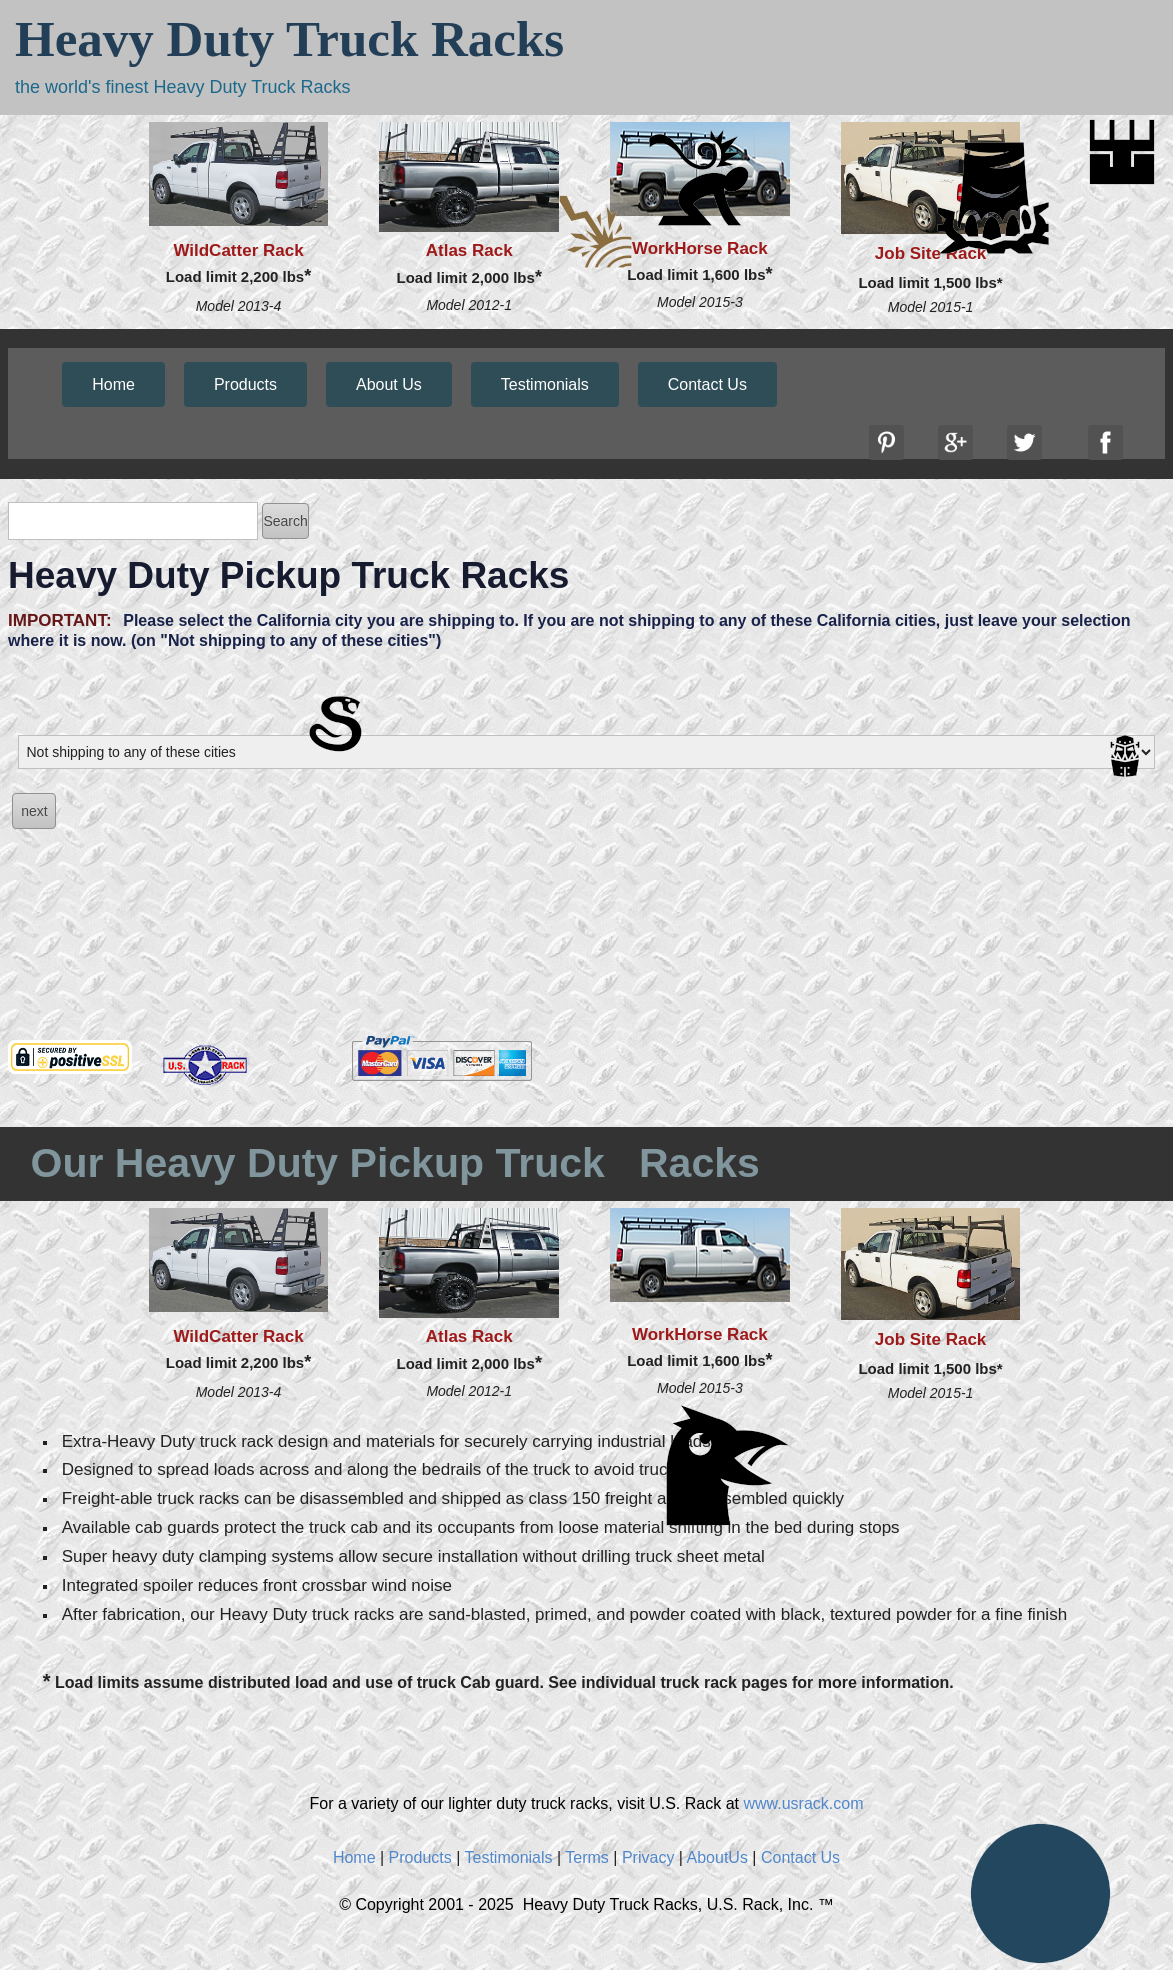  What do you see at coordinates (727, 1464) in the screenshot?
I see `share to twitter` at bounding box center [727, 1464].